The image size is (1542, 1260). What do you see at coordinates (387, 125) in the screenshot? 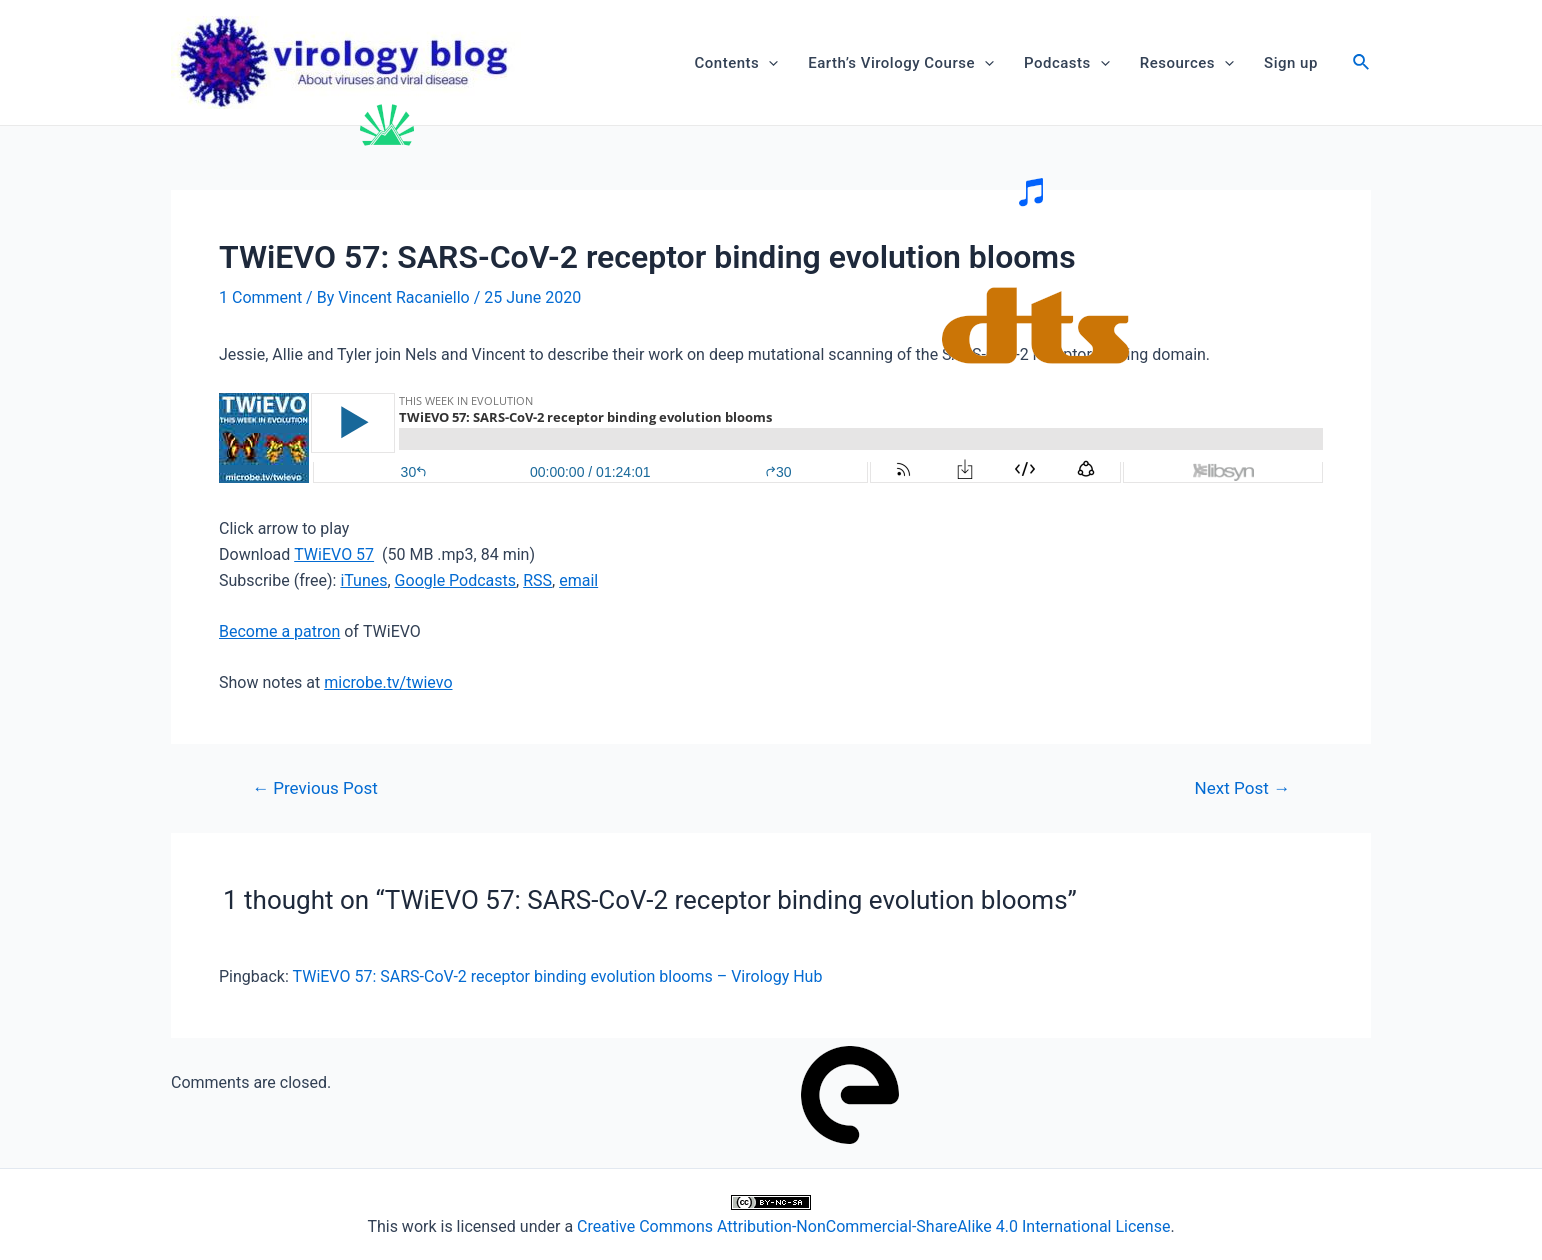
I see `open Libera.Chat IRC network` at bounding box center [387, 125].